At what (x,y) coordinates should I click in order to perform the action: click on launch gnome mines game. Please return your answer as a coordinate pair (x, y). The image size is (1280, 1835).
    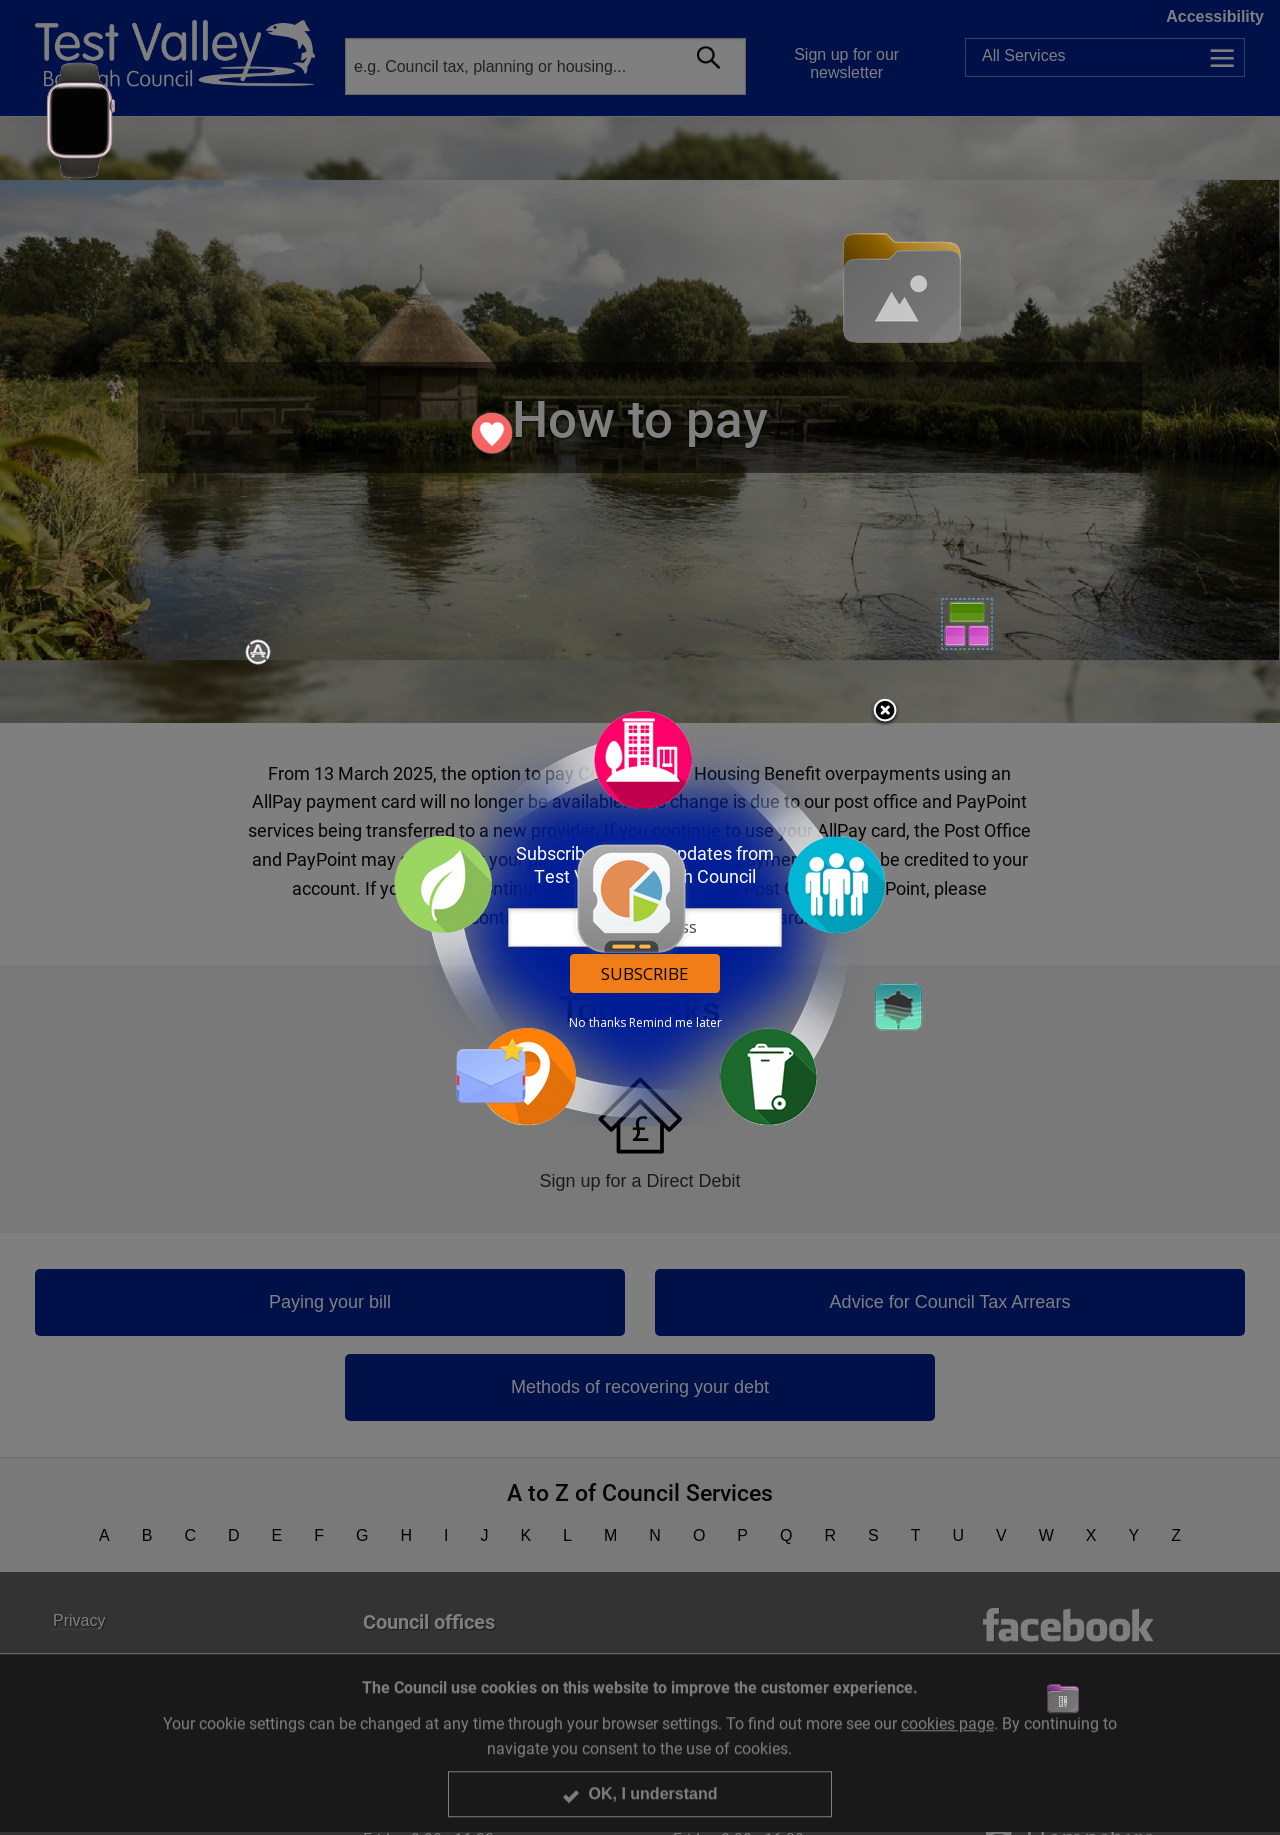
    Looking at the image, I should click on (898, 1006).